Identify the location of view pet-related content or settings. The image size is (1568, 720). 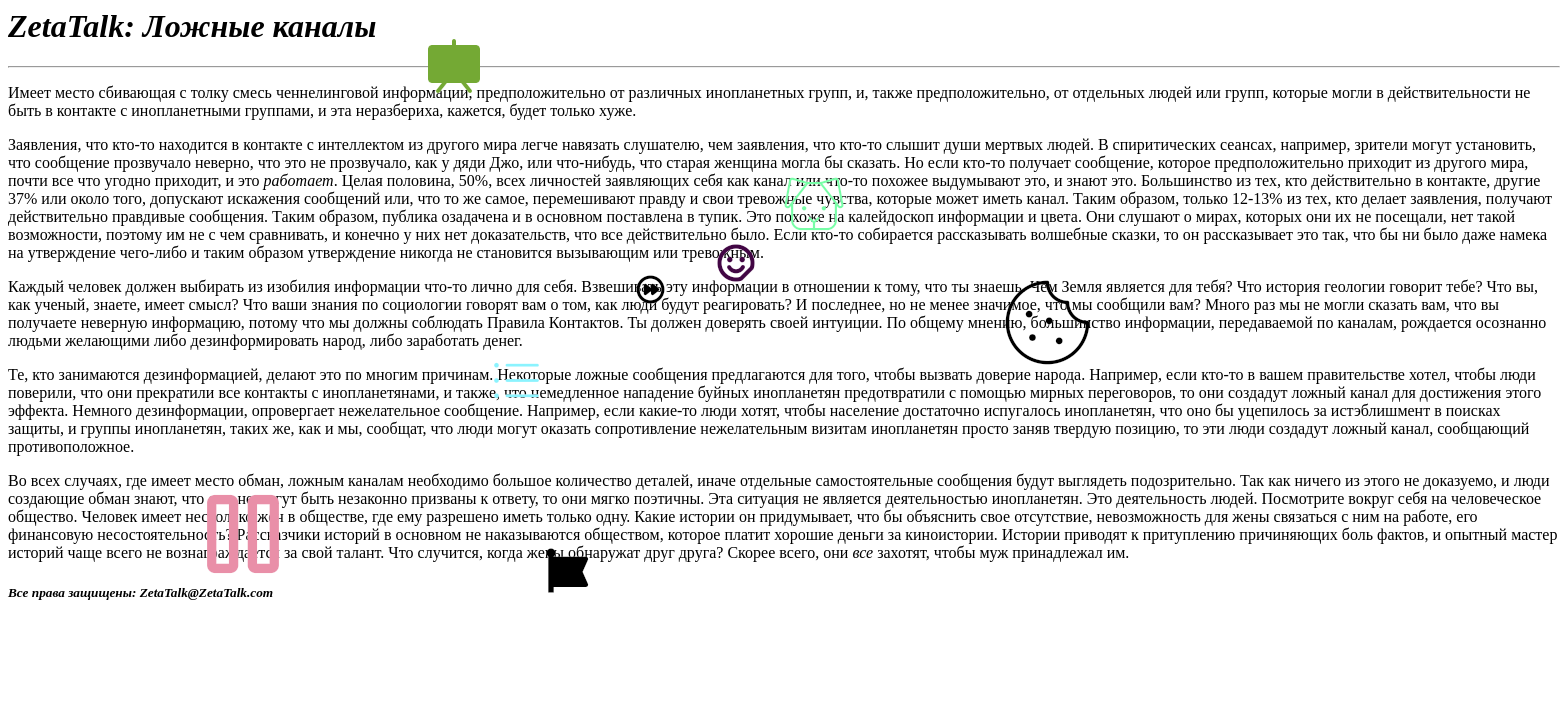
(814, 205).